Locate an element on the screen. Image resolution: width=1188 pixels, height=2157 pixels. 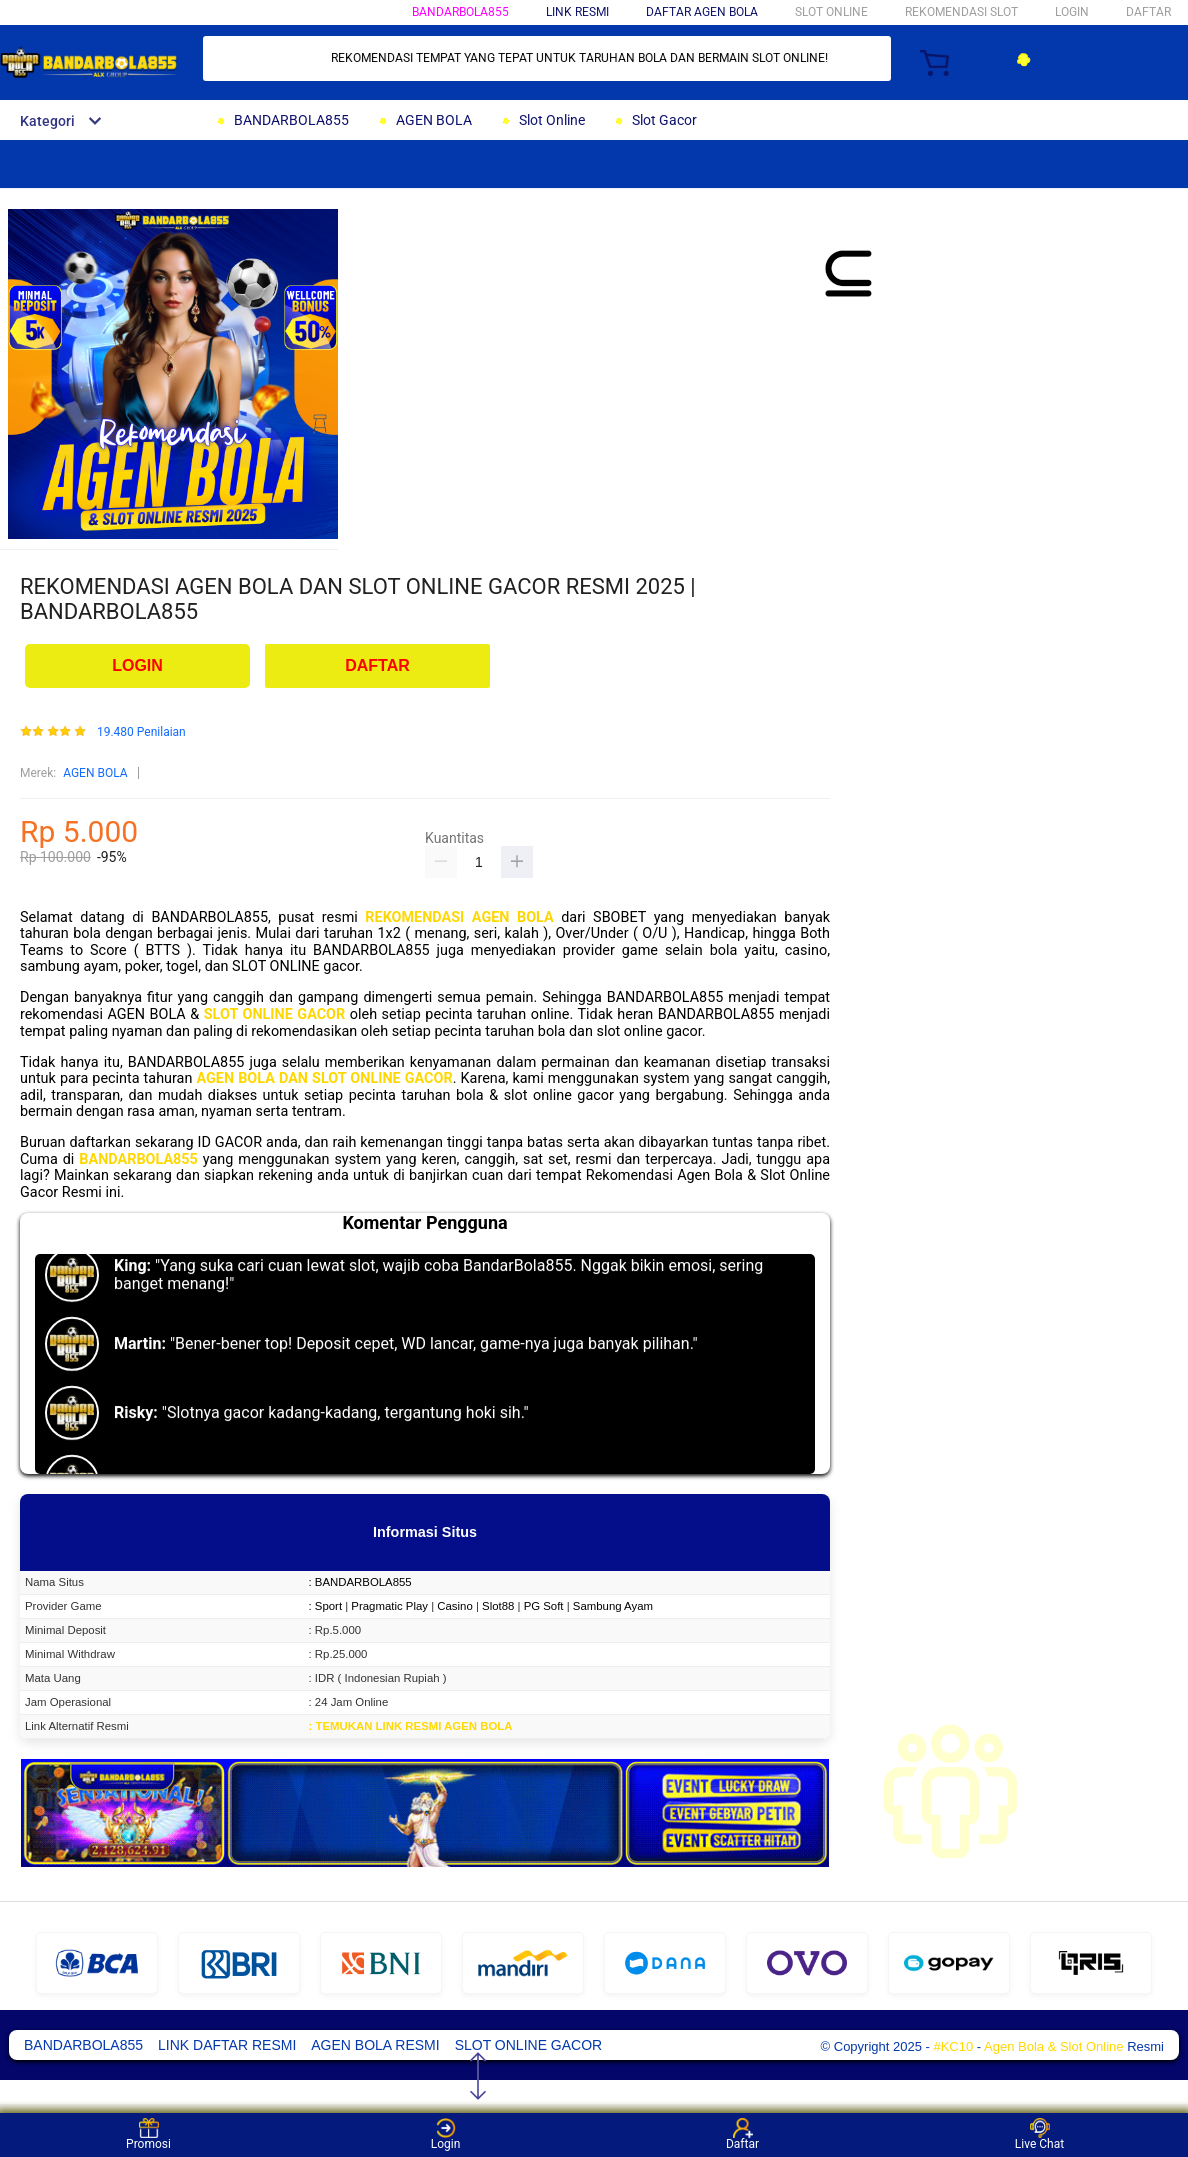
adjust height or vertical size is located at coordinates (478, 2076).